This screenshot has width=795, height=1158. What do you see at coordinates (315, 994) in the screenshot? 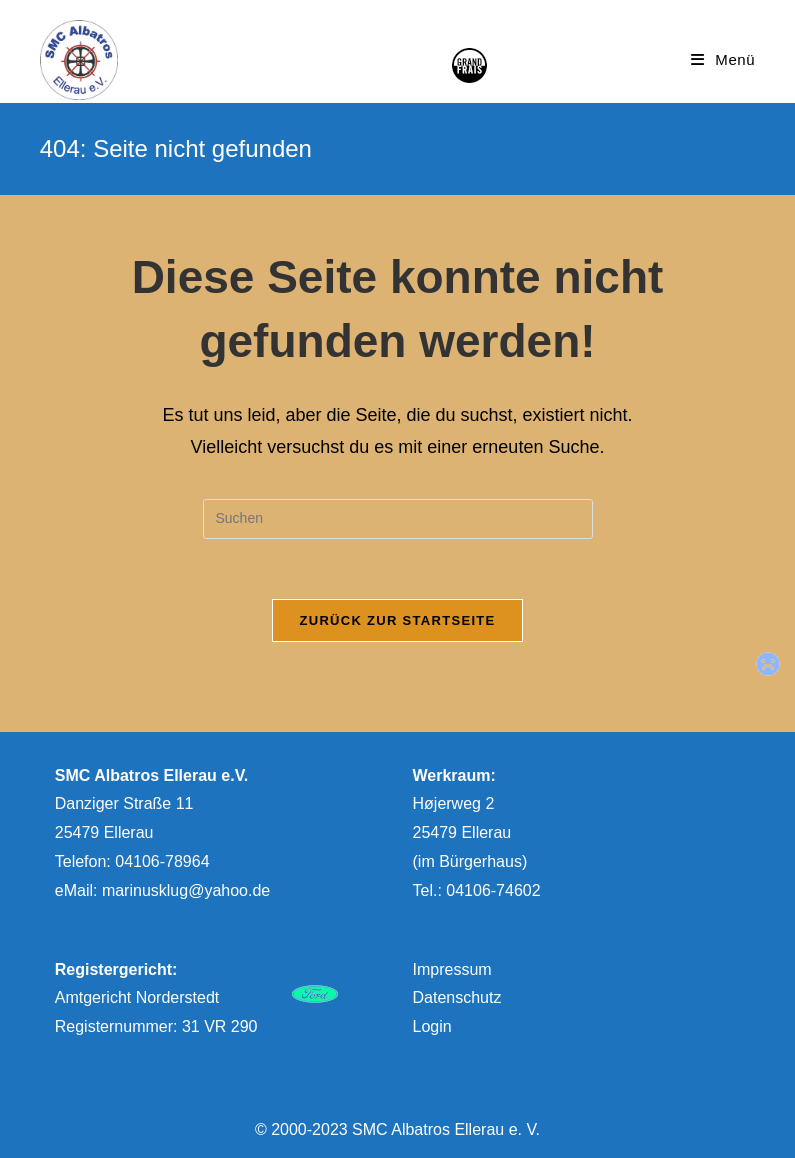
I see `Ford brand or dealership app` at bounding box center [315, 994].